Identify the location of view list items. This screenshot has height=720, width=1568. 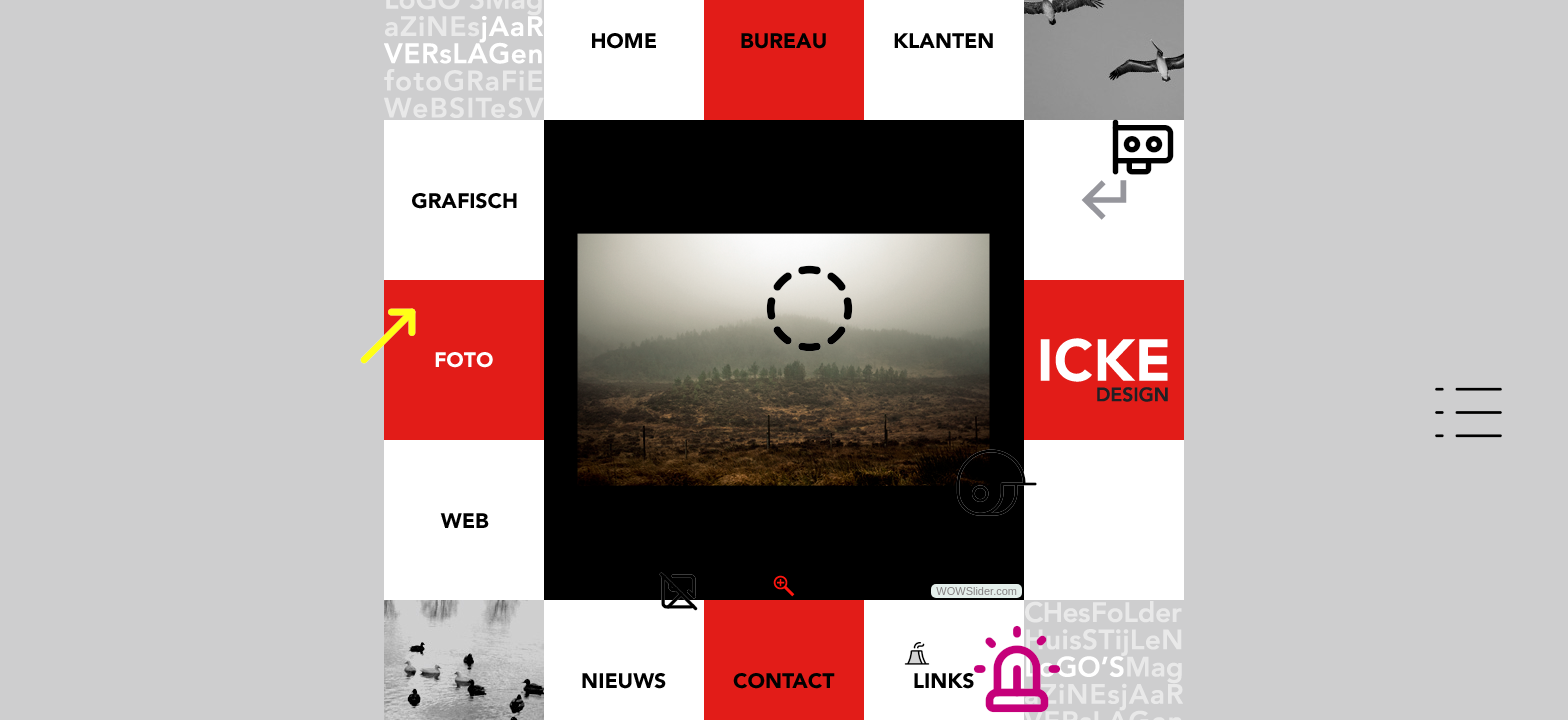
(1468, 412).